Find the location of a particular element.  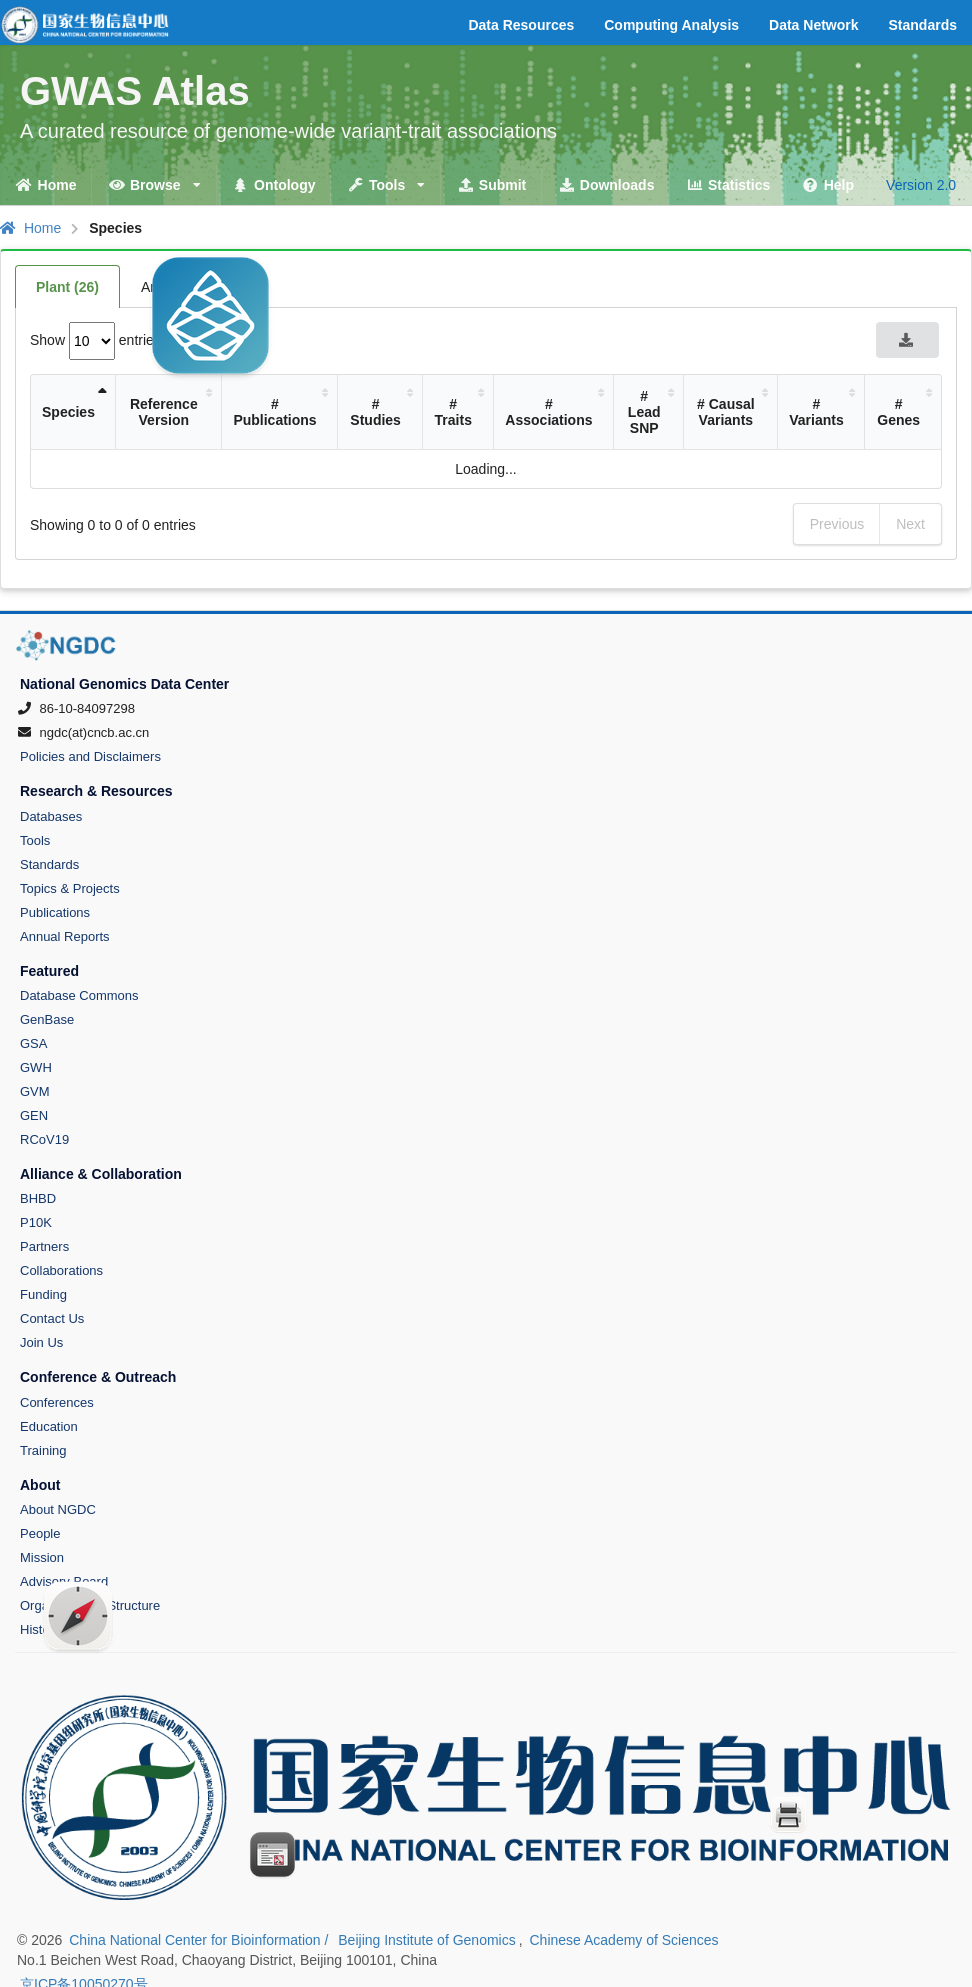

configure ad blocker settings is located at coordinates (272, 1854).